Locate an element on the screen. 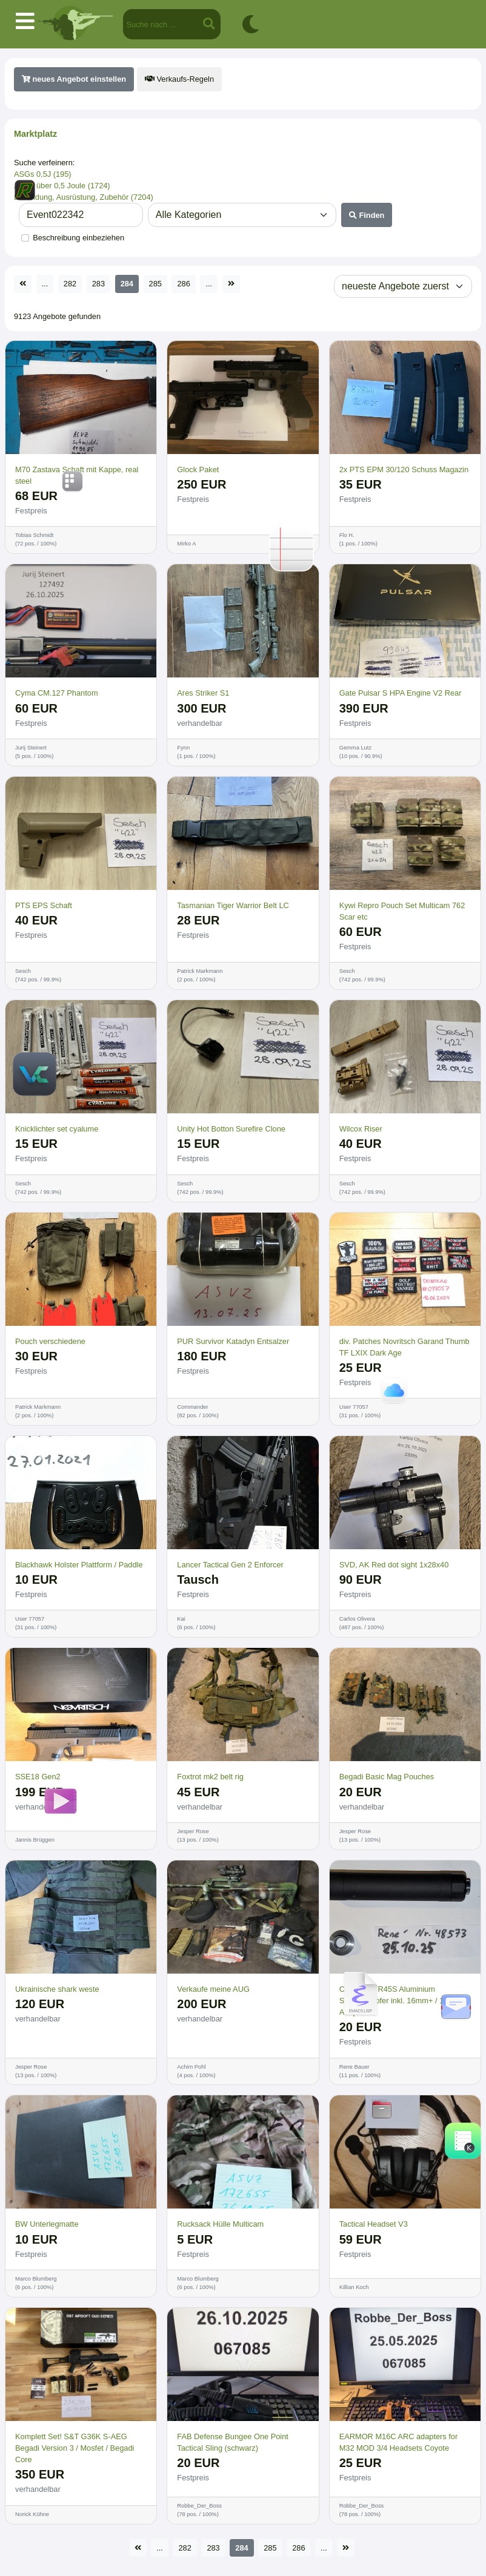 The image size is (486, 2576). open xfdashboard application overview is located at coordinates (72, 481).